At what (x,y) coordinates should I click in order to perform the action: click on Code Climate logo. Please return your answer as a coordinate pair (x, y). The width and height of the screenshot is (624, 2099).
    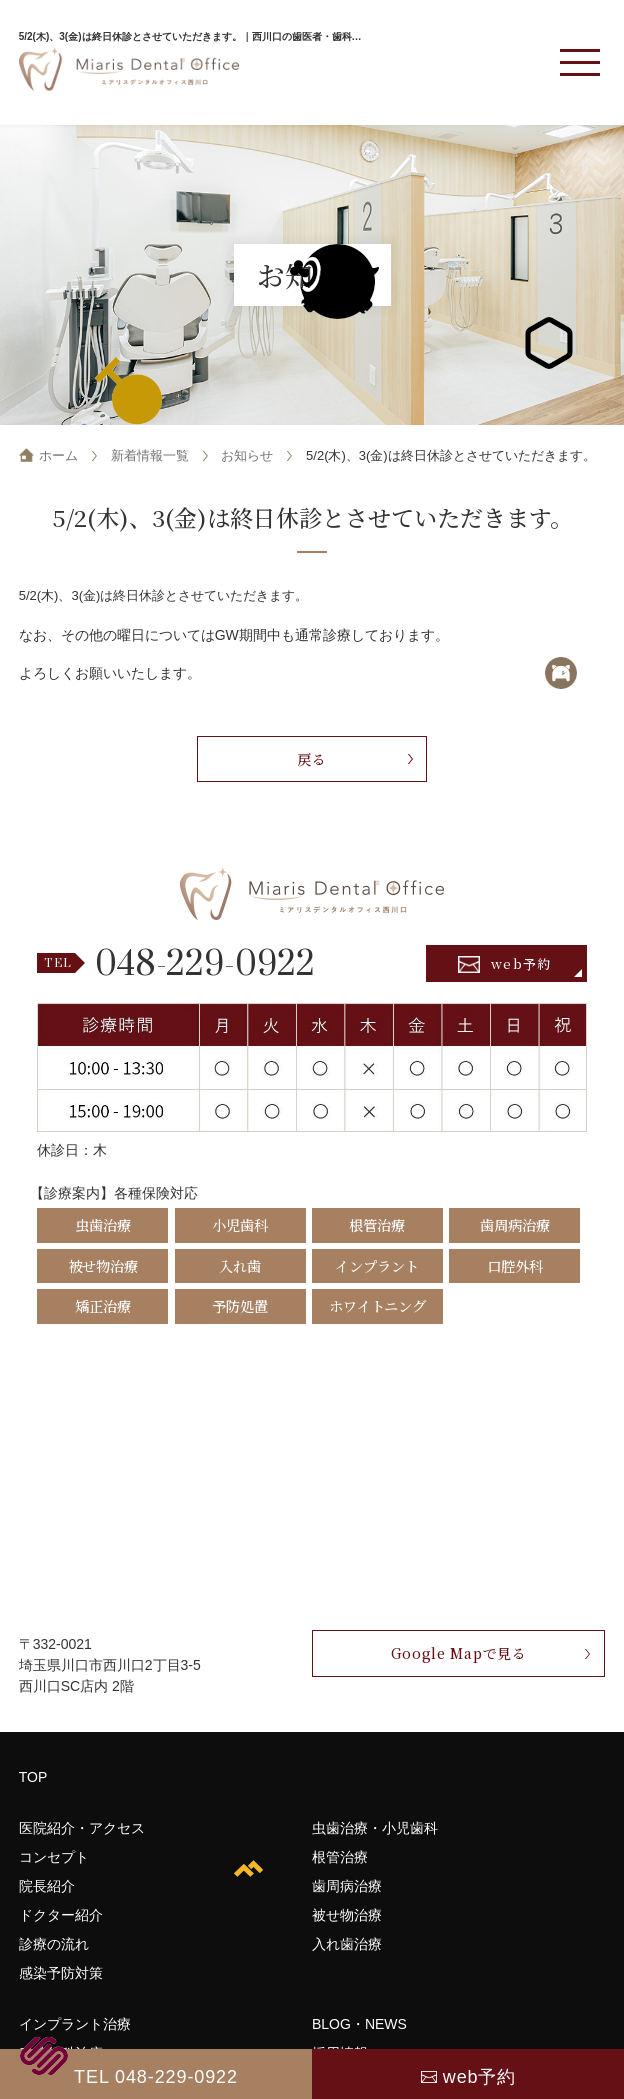
    Looking at the image, I should click on (248, 1868).